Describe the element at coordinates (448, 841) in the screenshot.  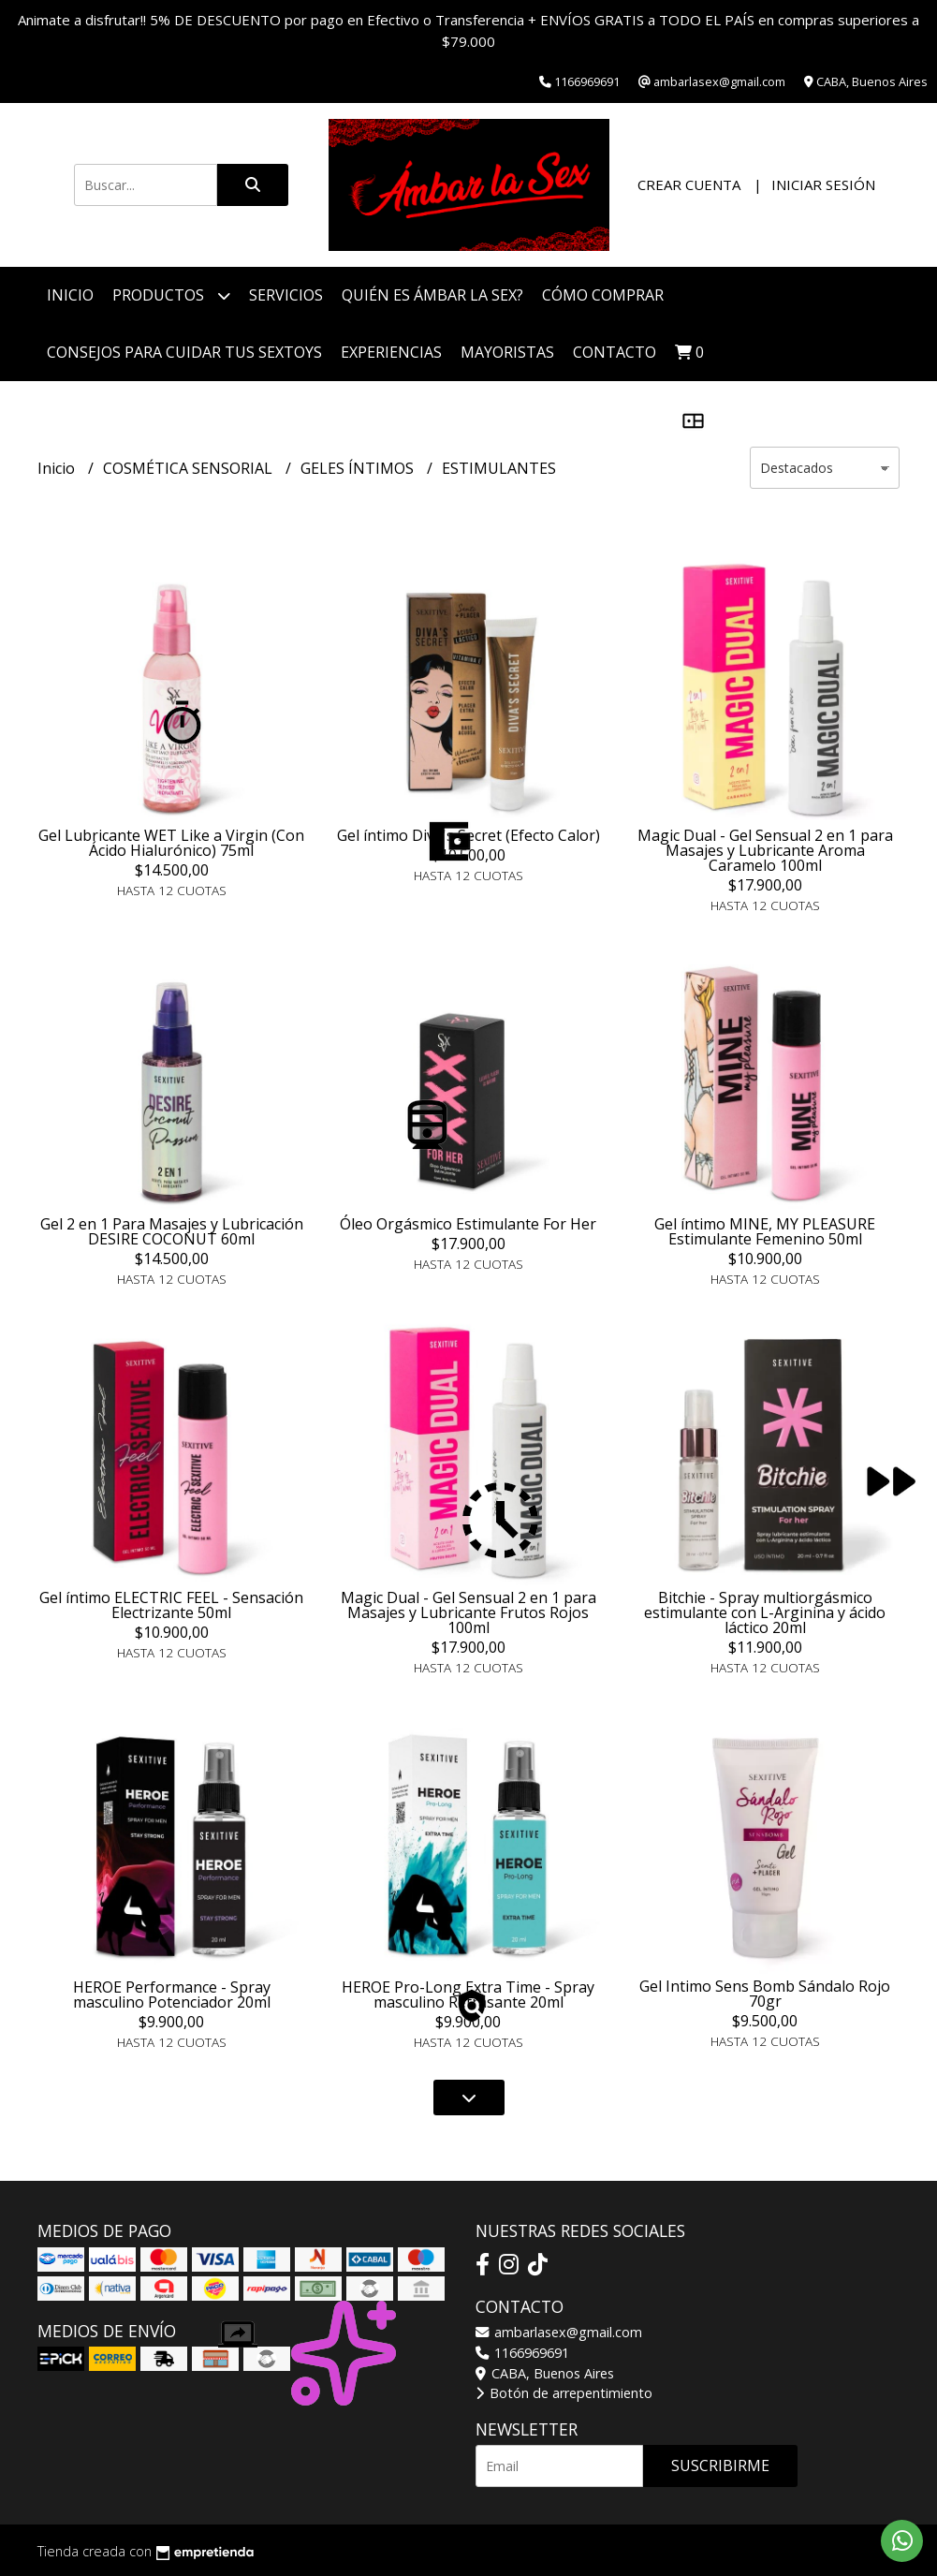
I see `access your digital wallet` at that location.